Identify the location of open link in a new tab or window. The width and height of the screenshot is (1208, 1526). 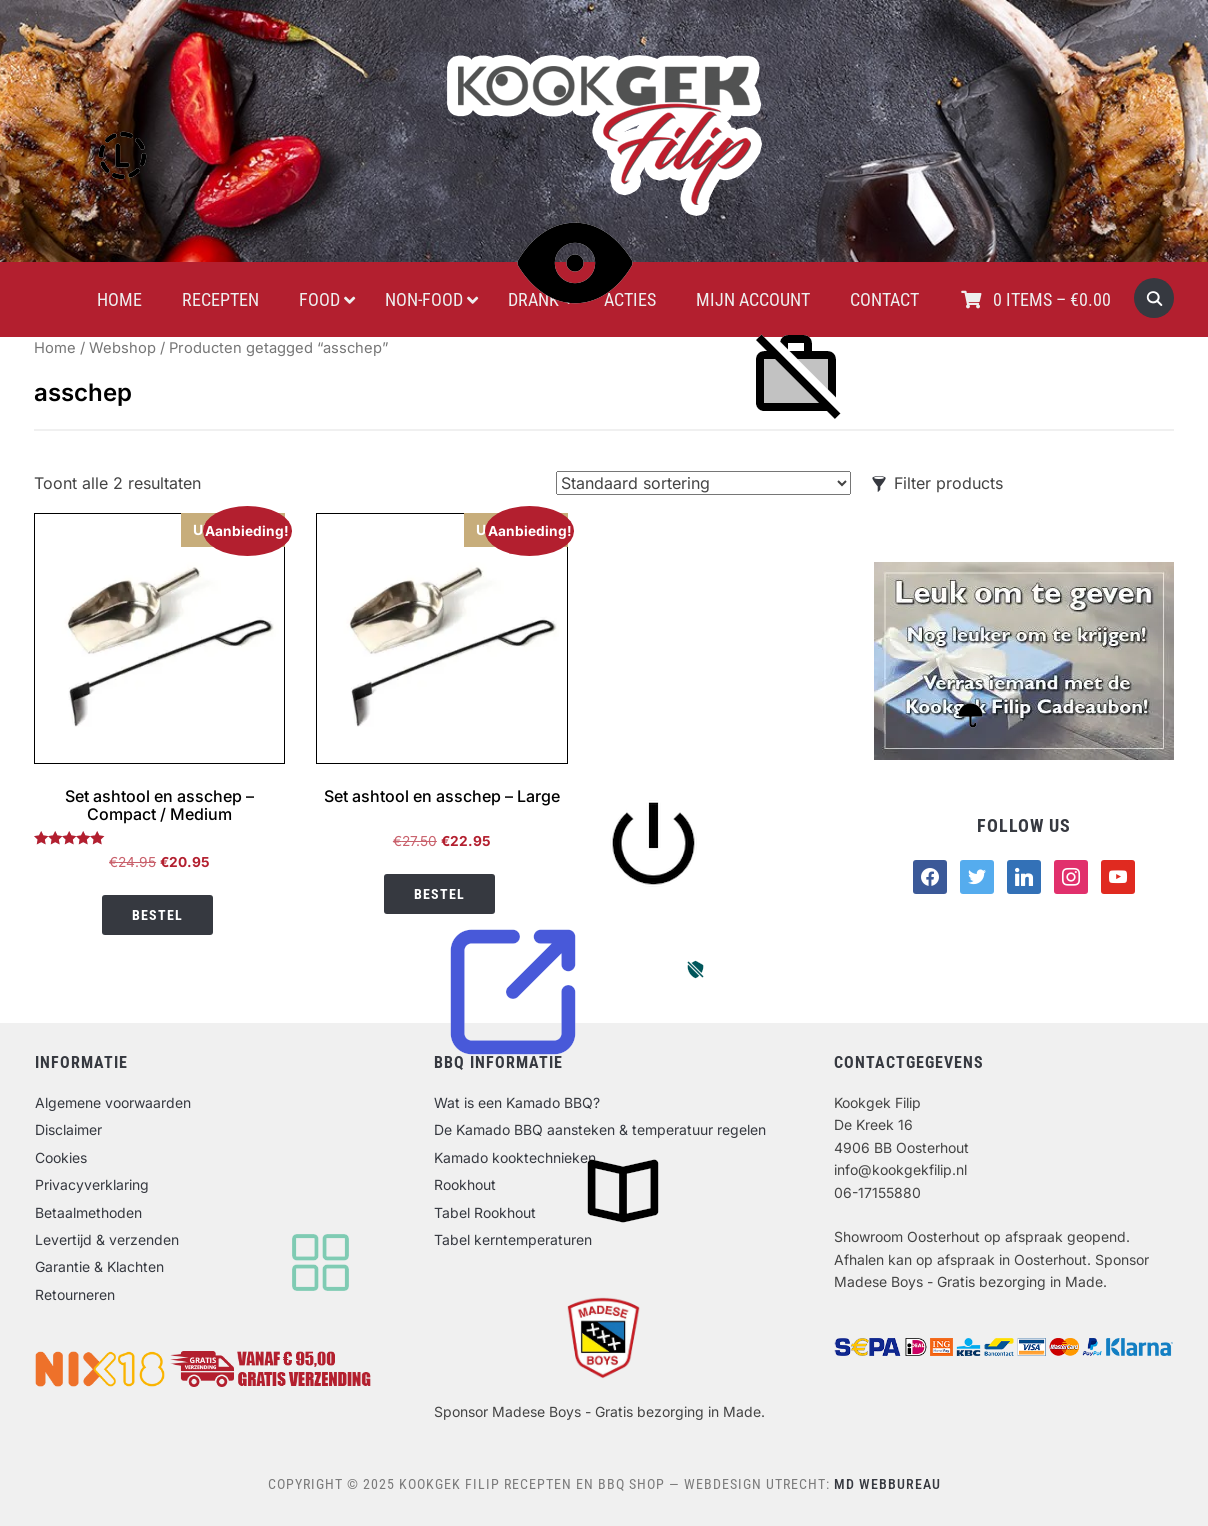
(513, 992).